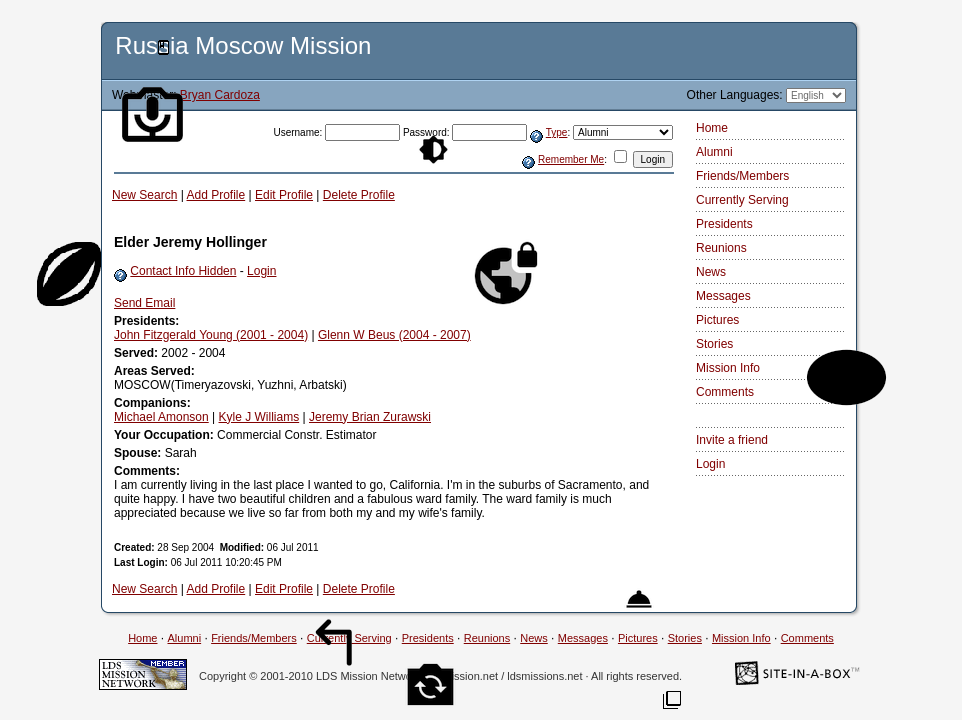 The image size is (962, 720). What do you see at coordinates (430, 684) in the screenshot?
I see `switch between front and rear camera` at bounding box center [430, 684].